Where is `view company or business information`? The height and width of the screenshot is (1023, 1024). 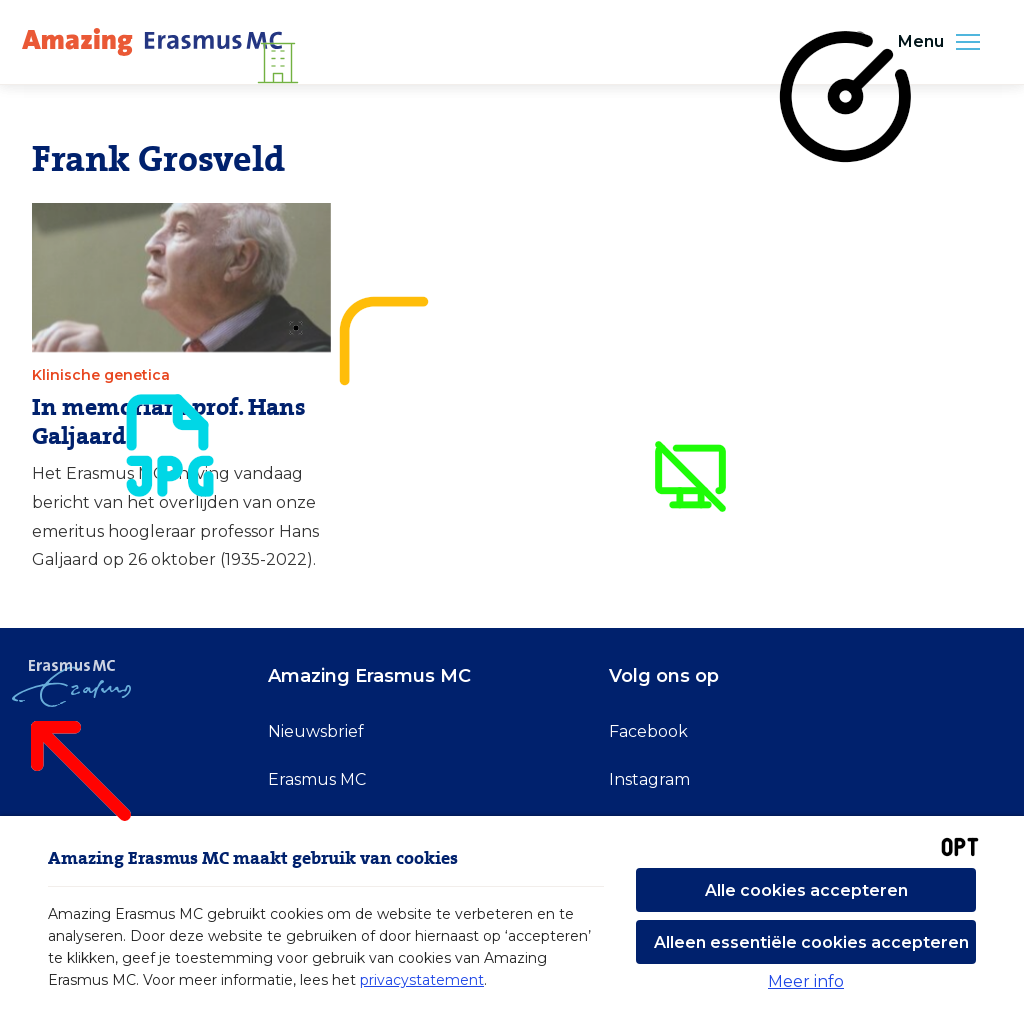 view company or business information is located at coordinates (278, 63).